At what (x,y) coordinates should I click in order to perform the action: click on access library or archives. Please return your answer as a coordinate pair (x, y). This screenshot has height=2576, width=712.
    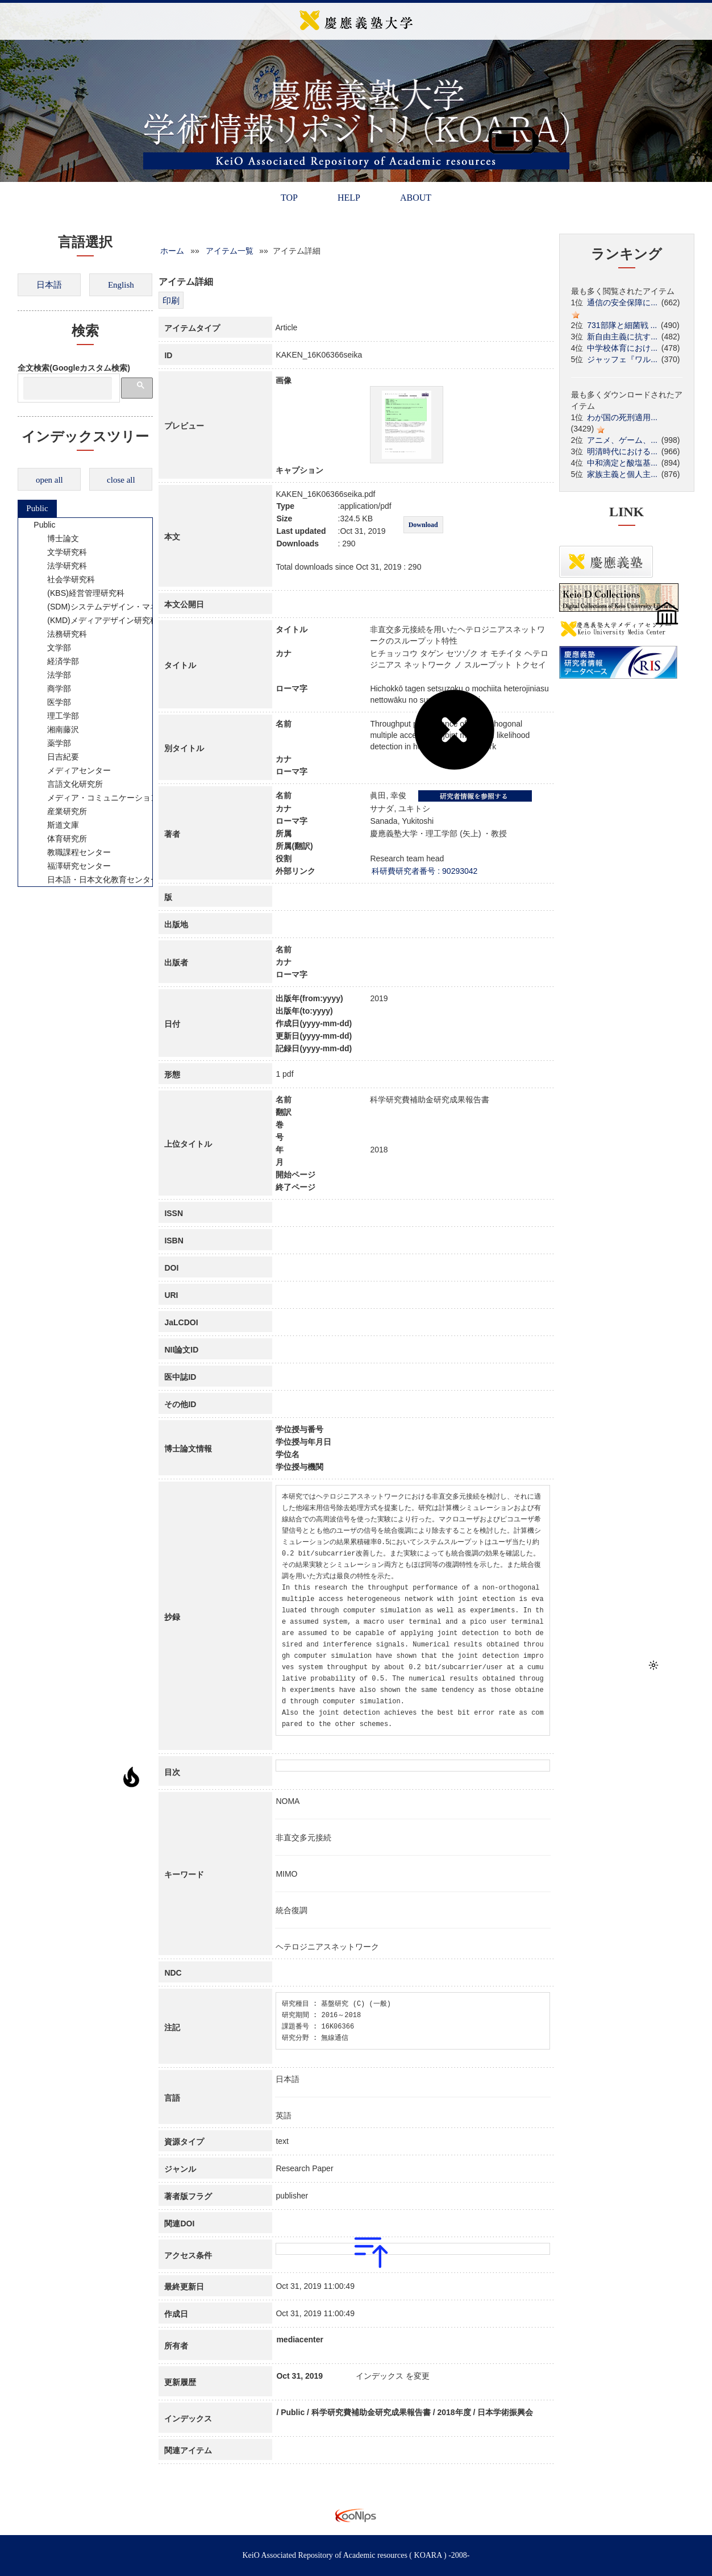
    Looking at the image, I should click on (667, 613).